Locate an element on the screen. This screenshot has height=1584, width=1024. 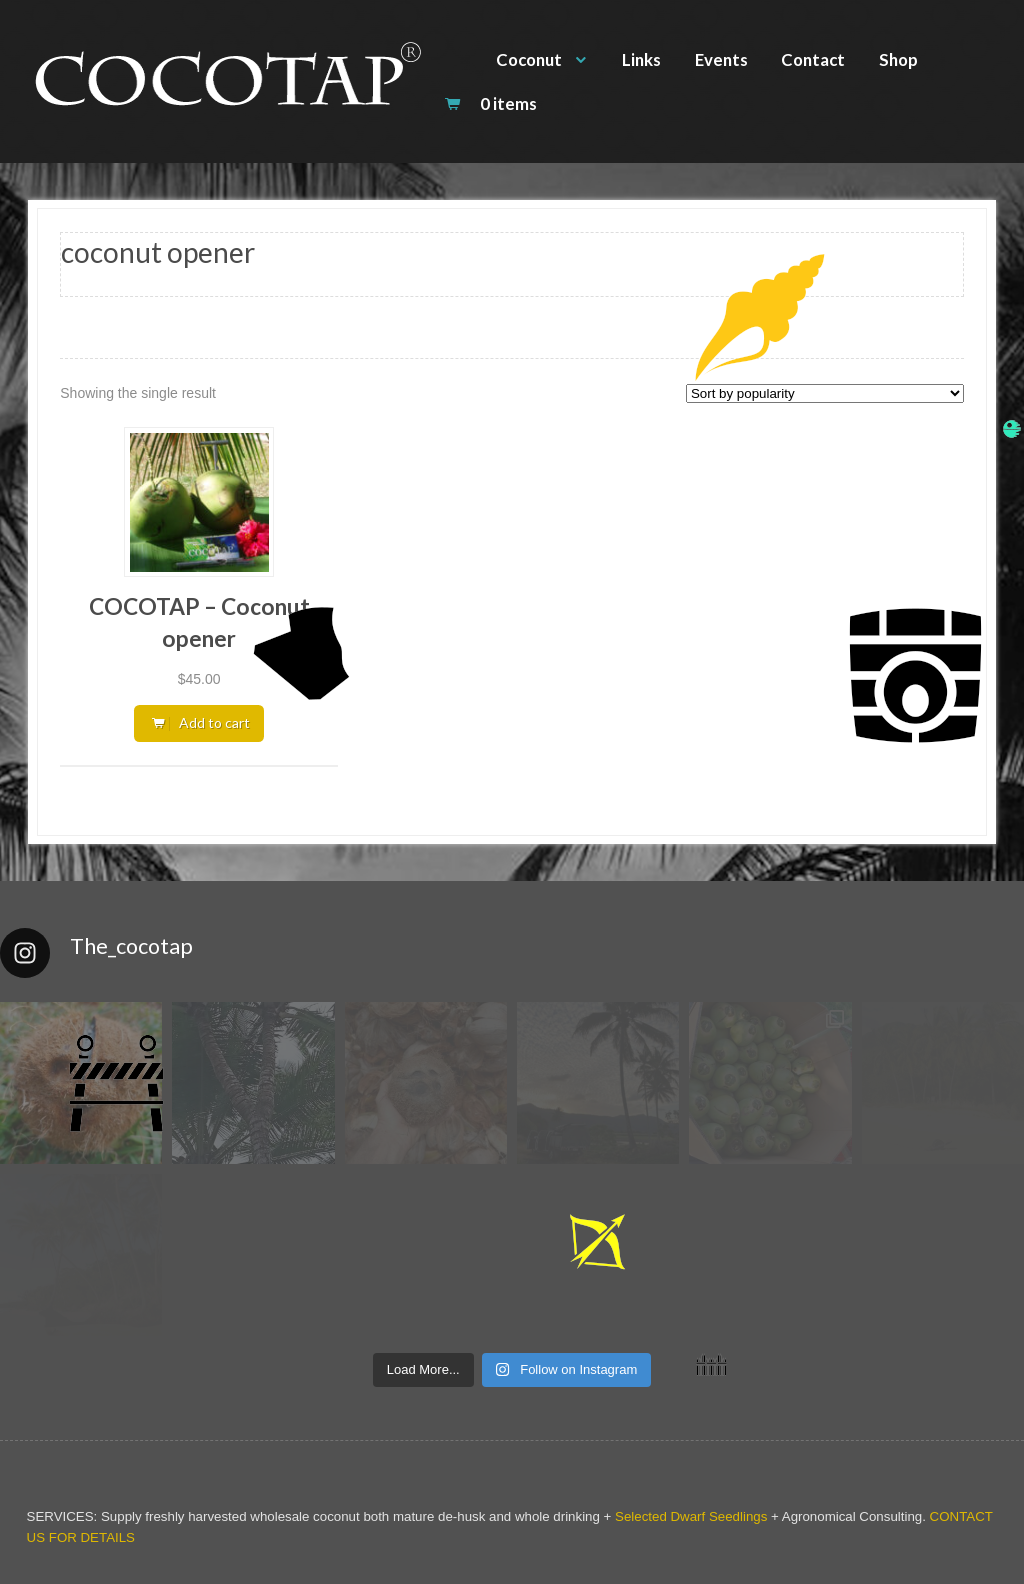
access barrel or keg inventory in game is located at coordinates (915, 675).